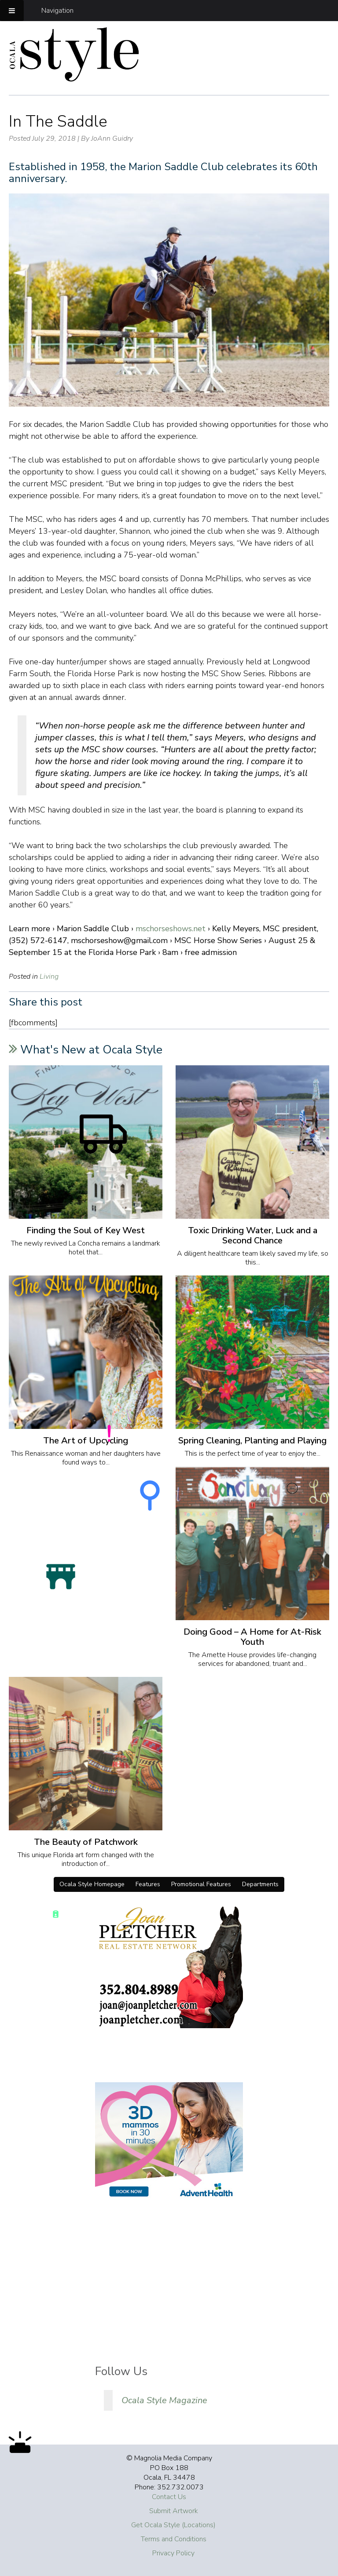 Image resolution: width=338 pixels, height=2576 pixels. Describe the element at coordinates (20, 2442) in the screenshot. I see `indicates active land mine or explosive hazard` at that location.